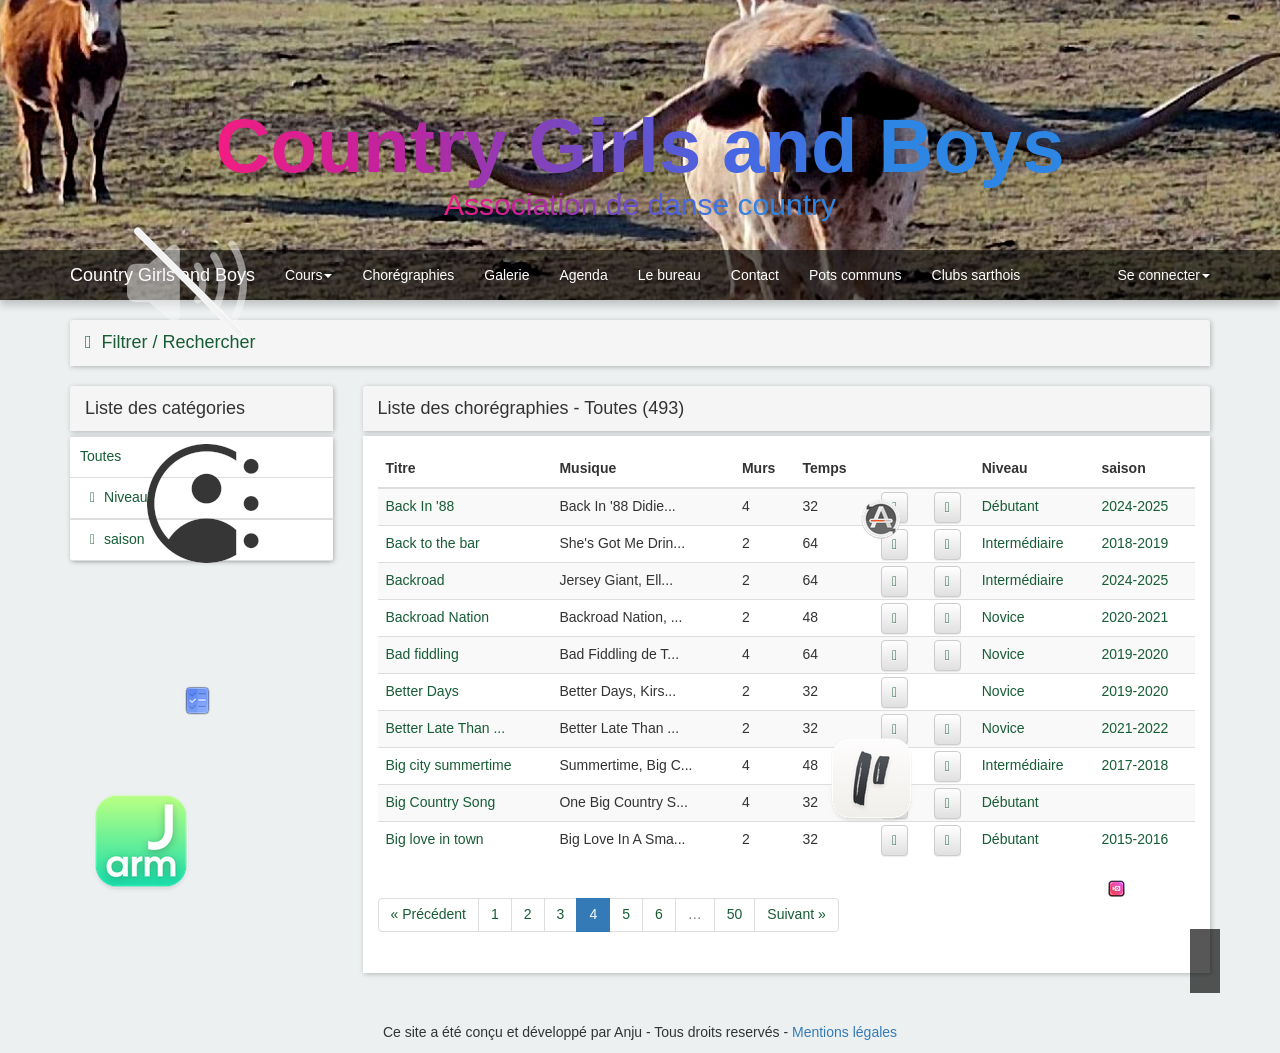 Image resolution: width=1280 pixels, height=1053 pixels. Describe the element at coordinates (141, 841) in the screenshot. I see `launch JArmEmu ARM assembly emulator` at that location.